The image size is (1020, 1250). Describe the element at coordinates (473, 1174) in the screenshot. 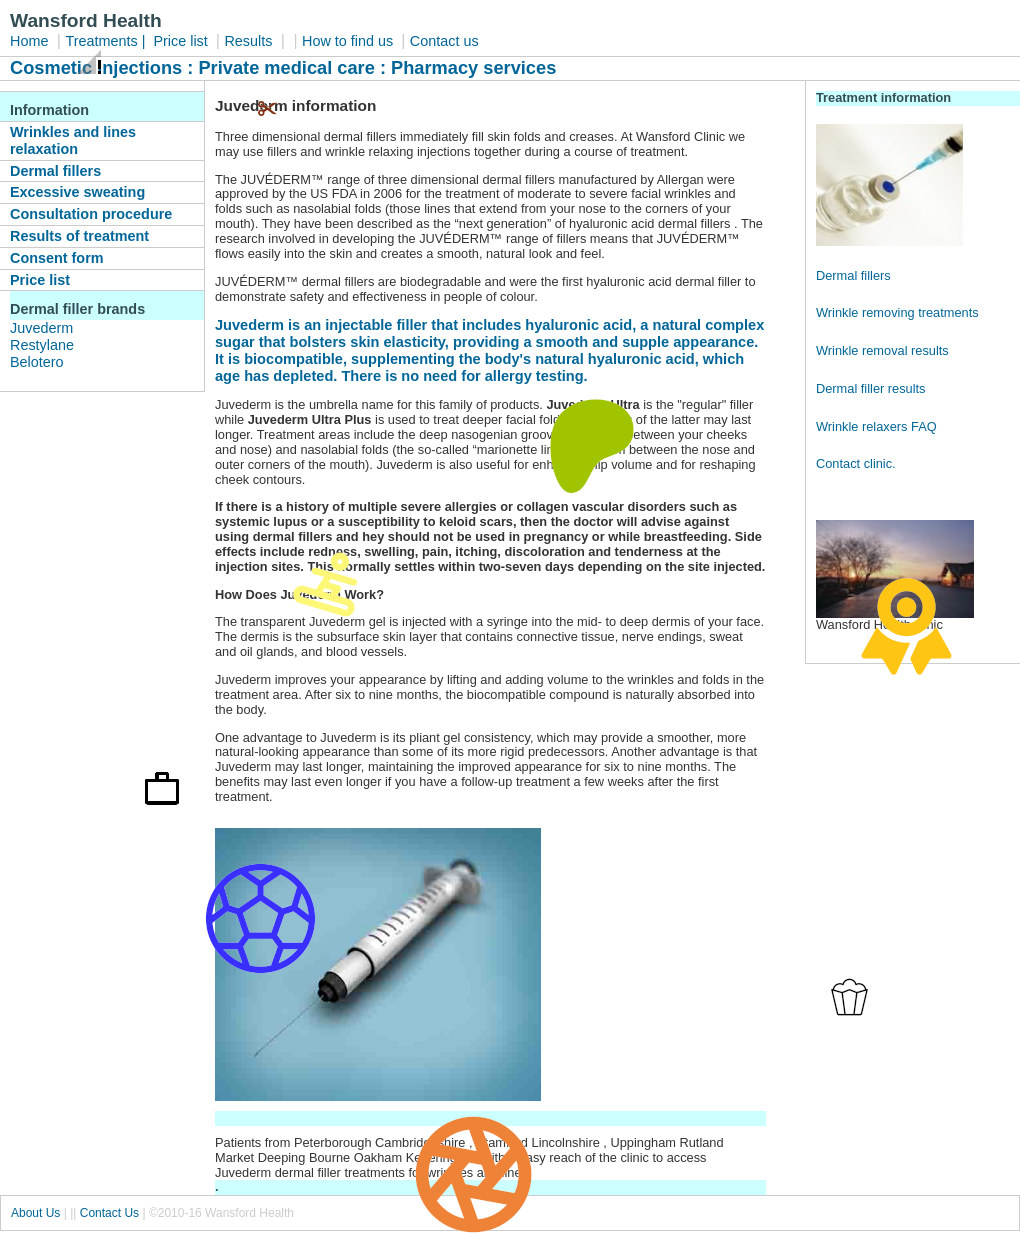

I see `adjust camera aperture settings` at that location.